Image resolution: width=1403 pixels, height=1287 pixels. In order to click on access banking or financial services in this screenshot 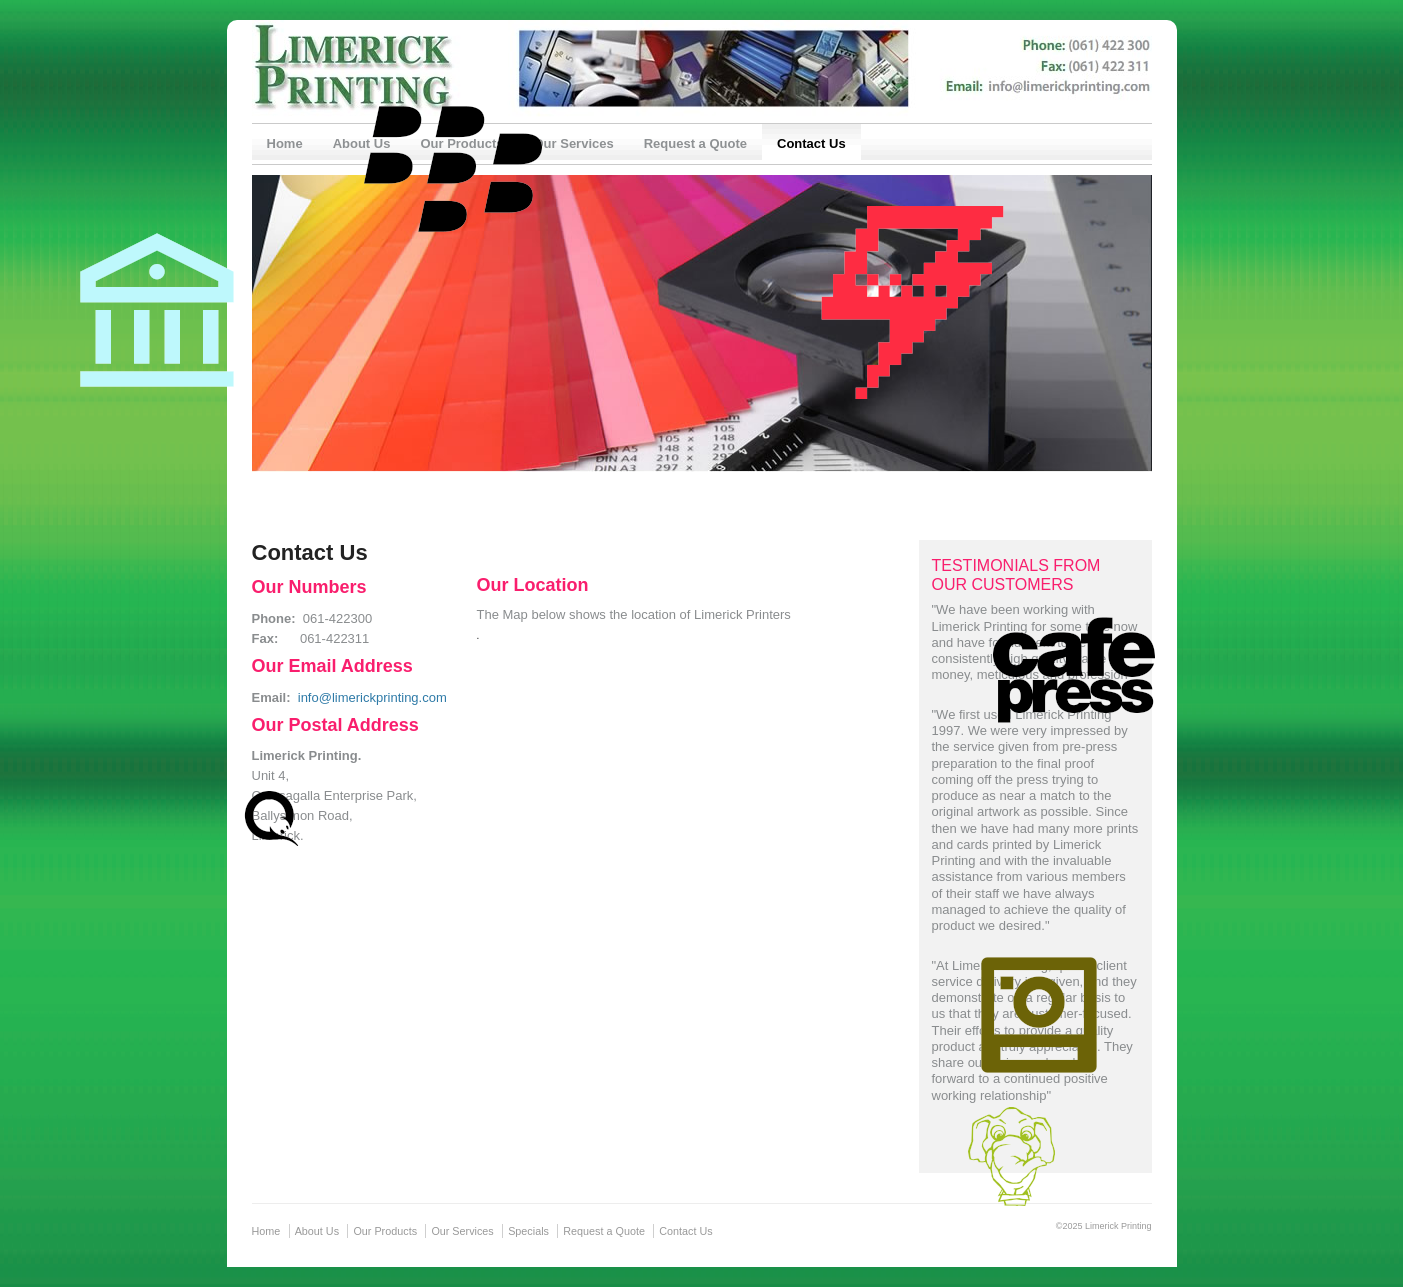, I will do `click(157, 310)`.